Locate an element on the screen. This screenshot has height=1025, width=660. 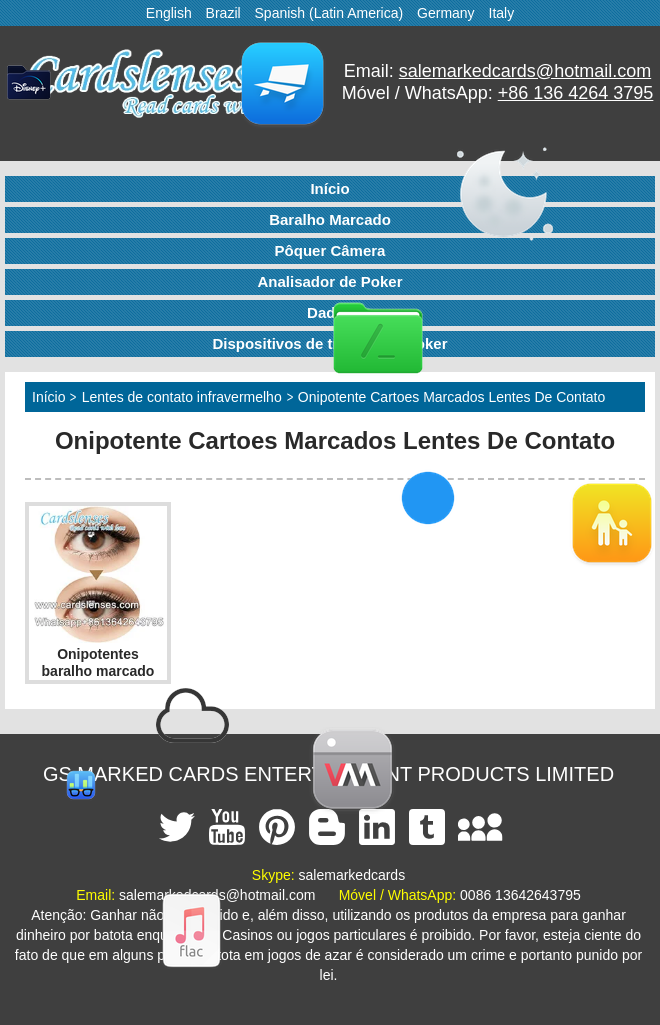
view weather information is located at coordinates (192, 715).